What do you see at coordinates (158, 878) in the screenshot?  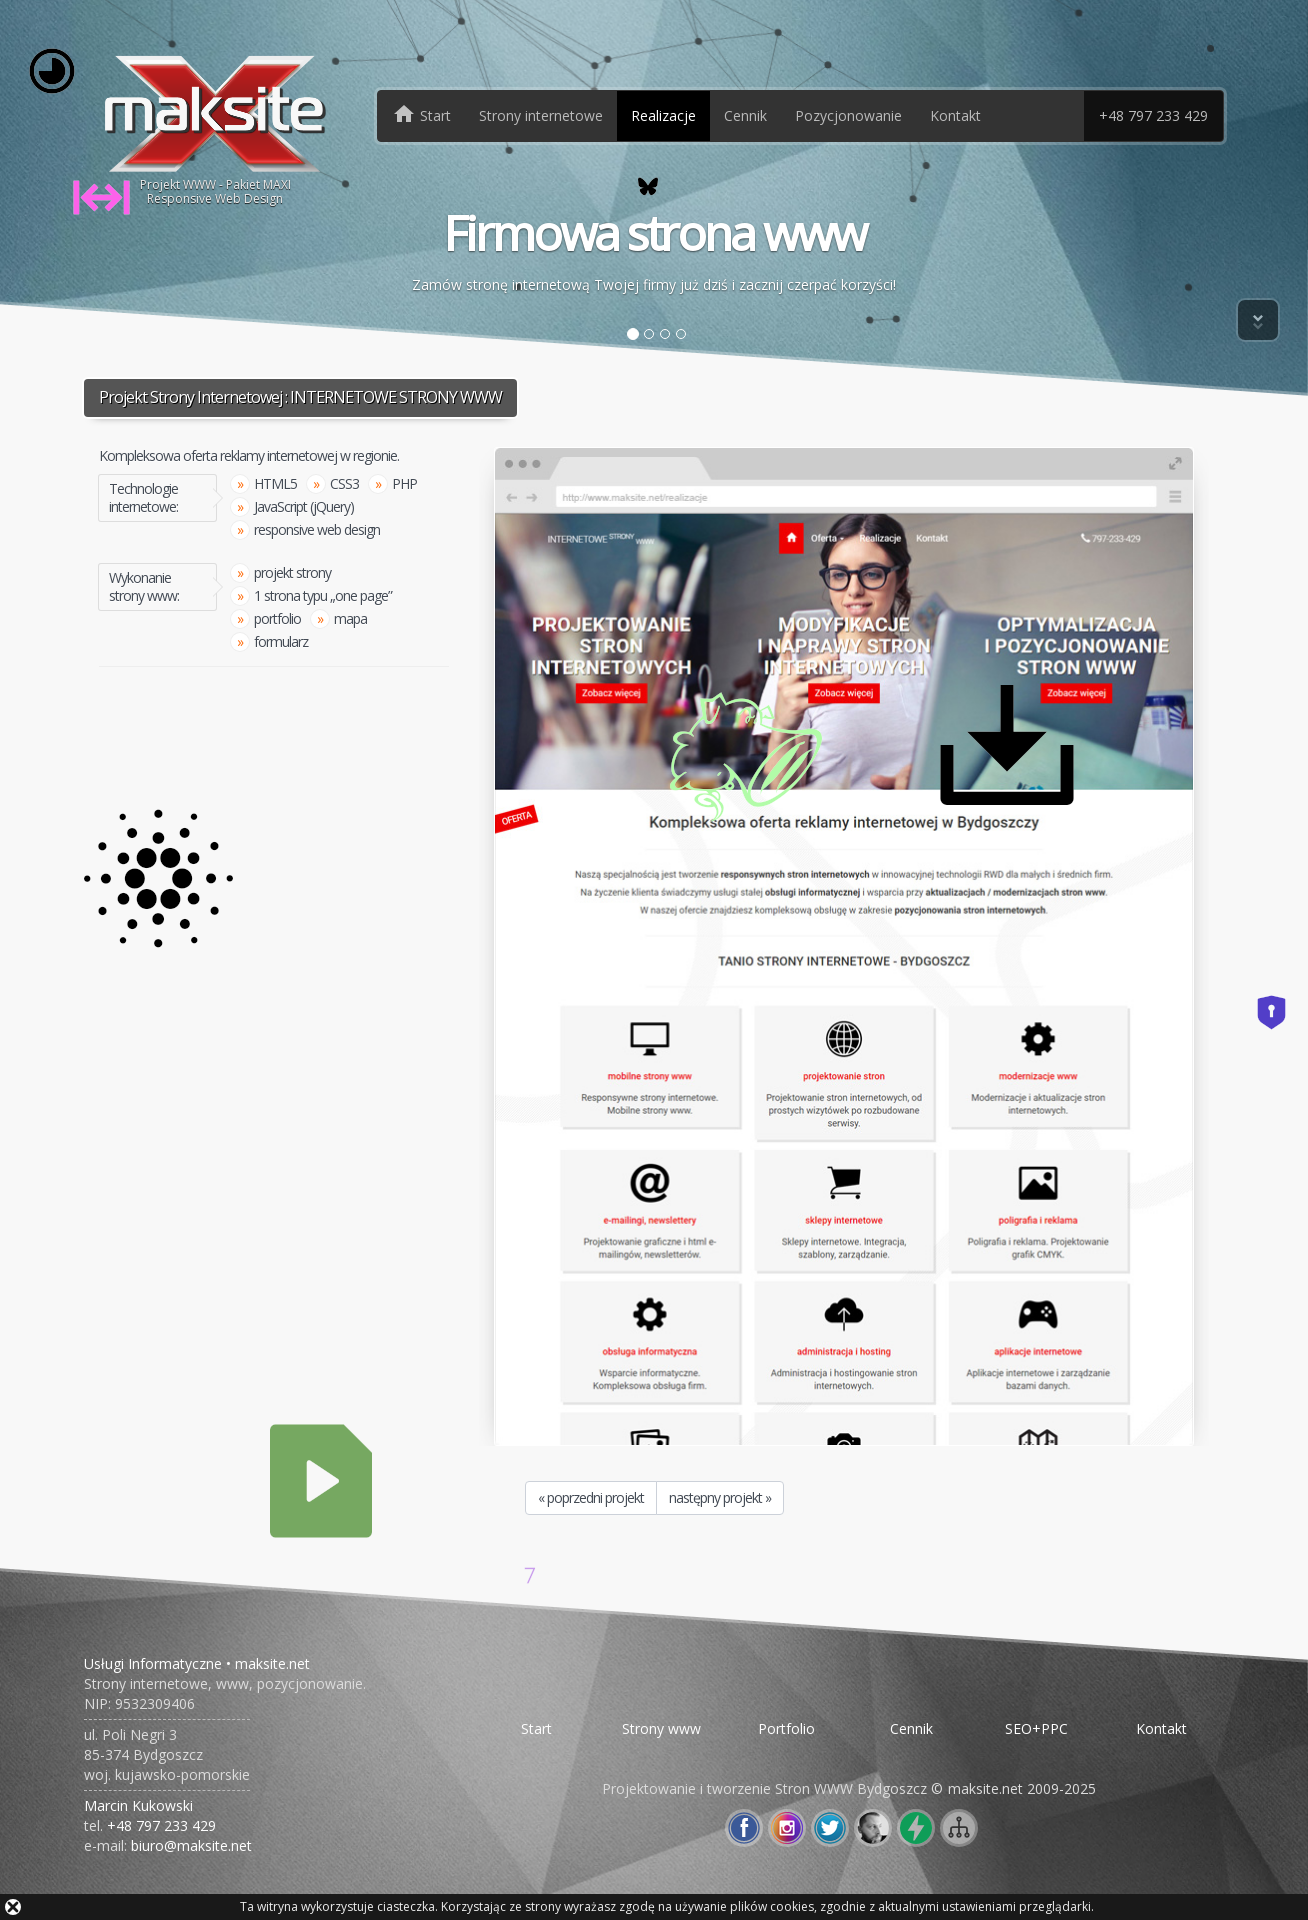 I see `cardano cryptocurrency logo` at bounding box center [158, 878].